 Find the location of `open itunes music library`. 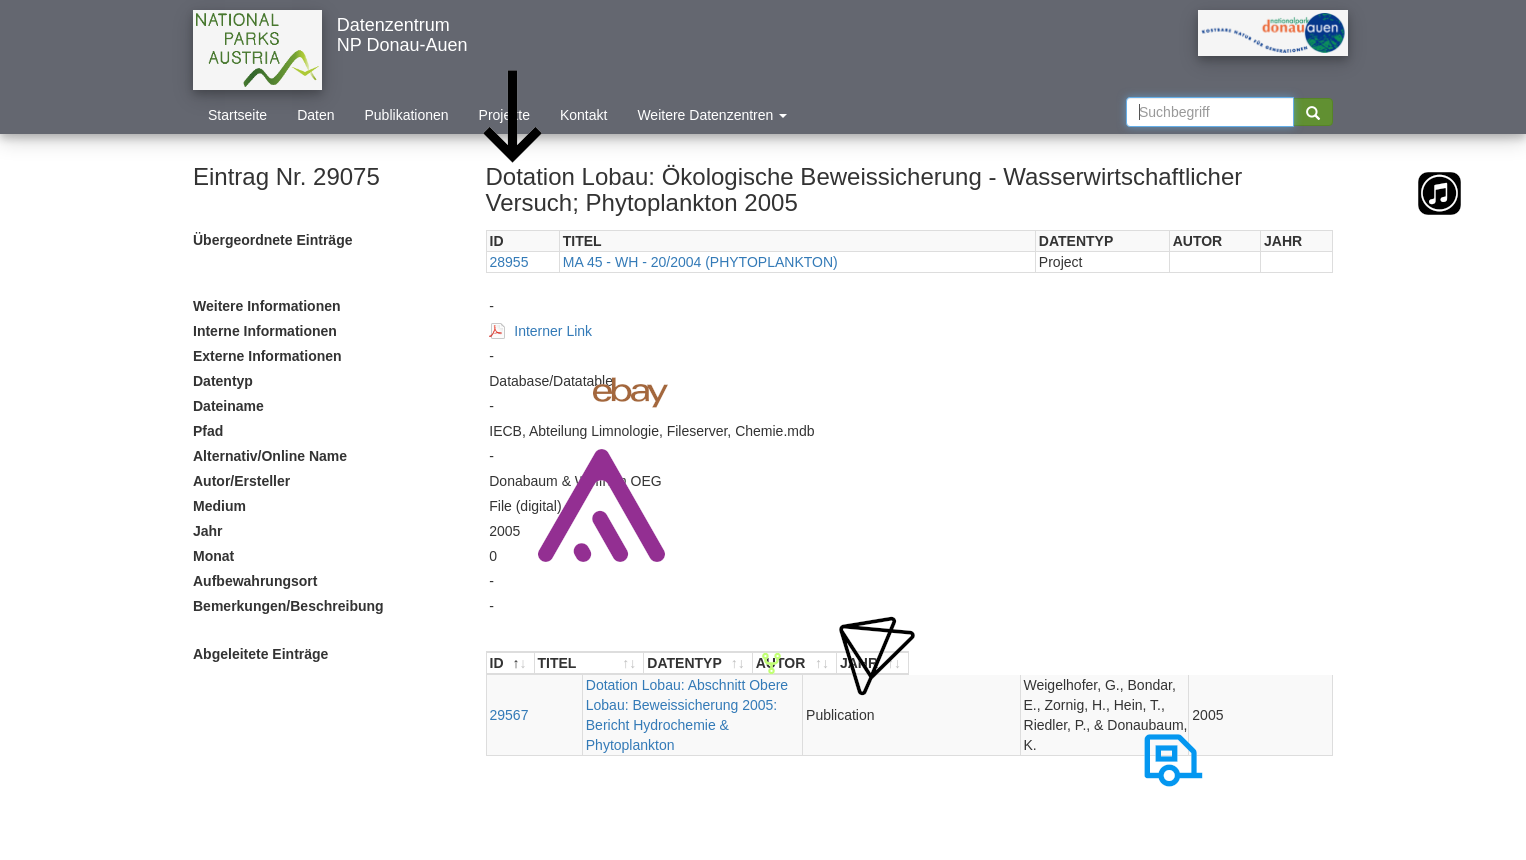

open itunes music library is located at coordinates (1439, 193).